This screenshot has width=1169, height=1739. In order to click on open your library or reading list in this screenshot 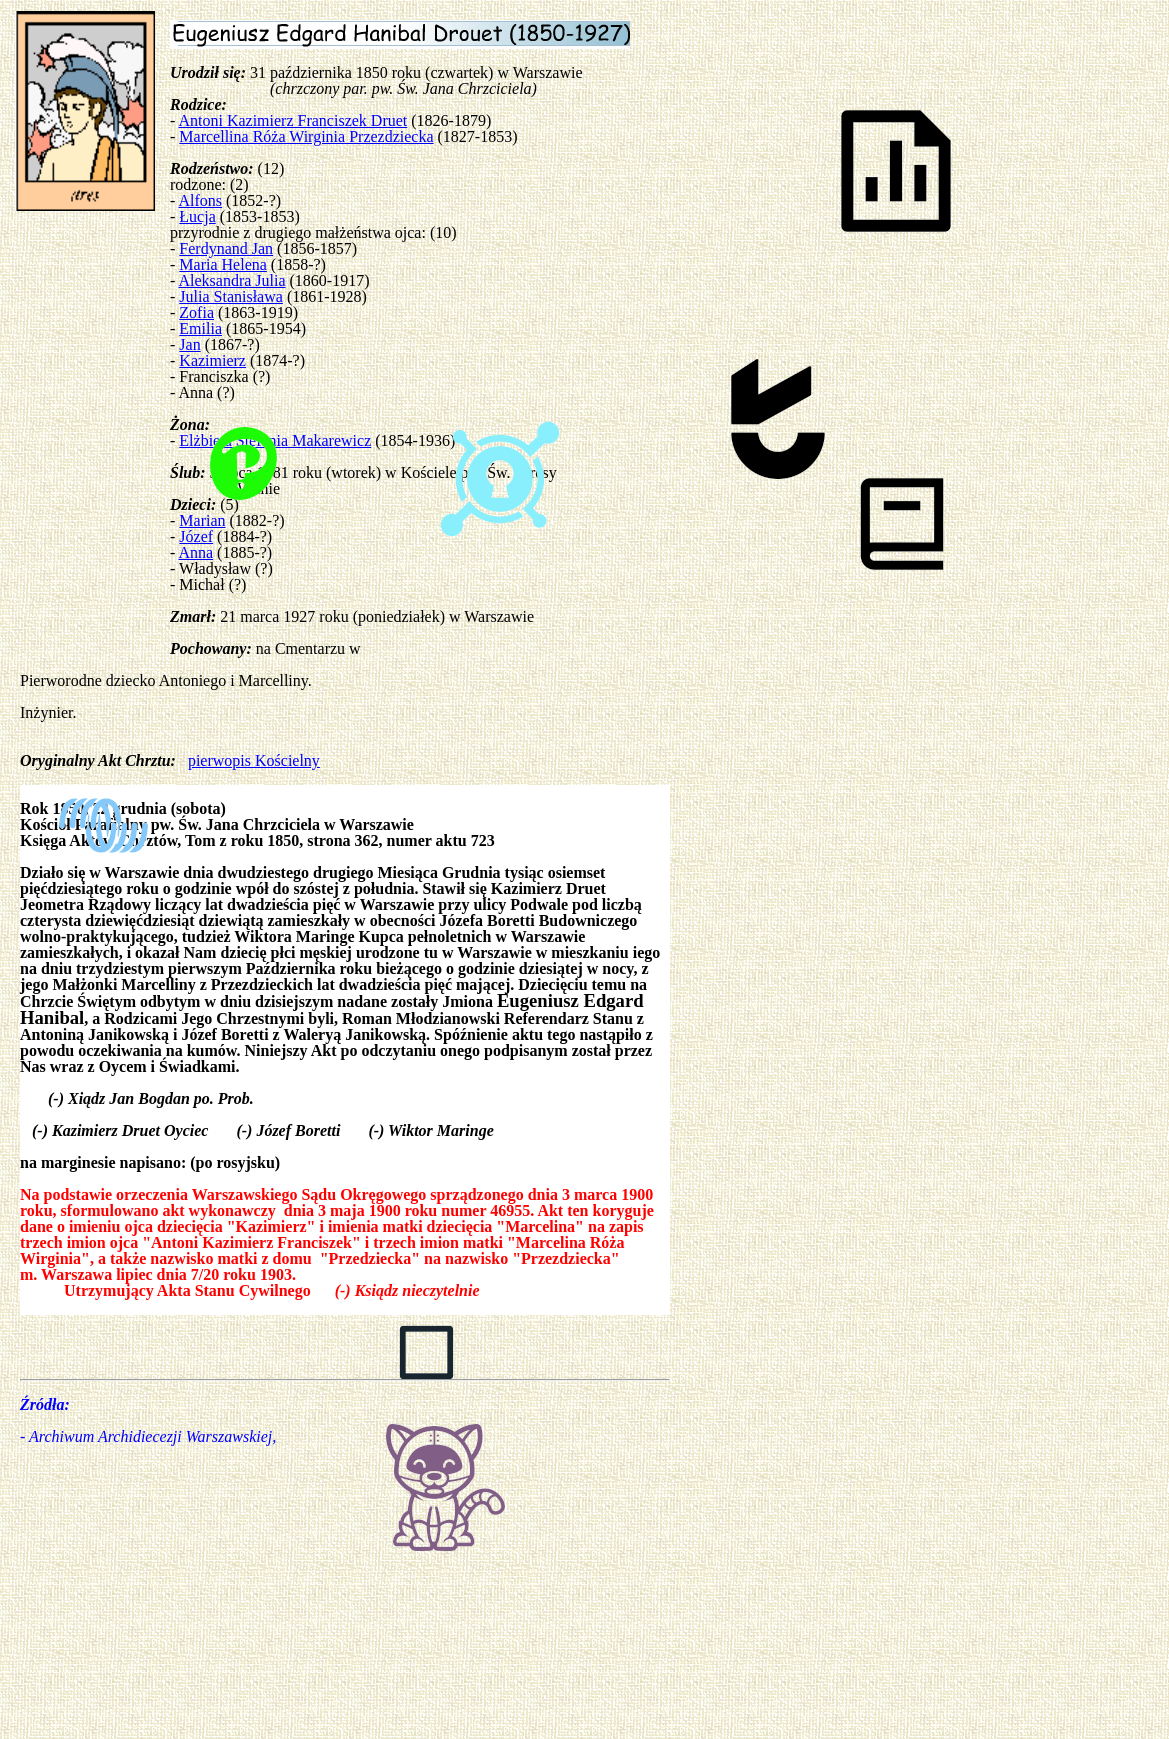, I will do `click(902, 524)`.